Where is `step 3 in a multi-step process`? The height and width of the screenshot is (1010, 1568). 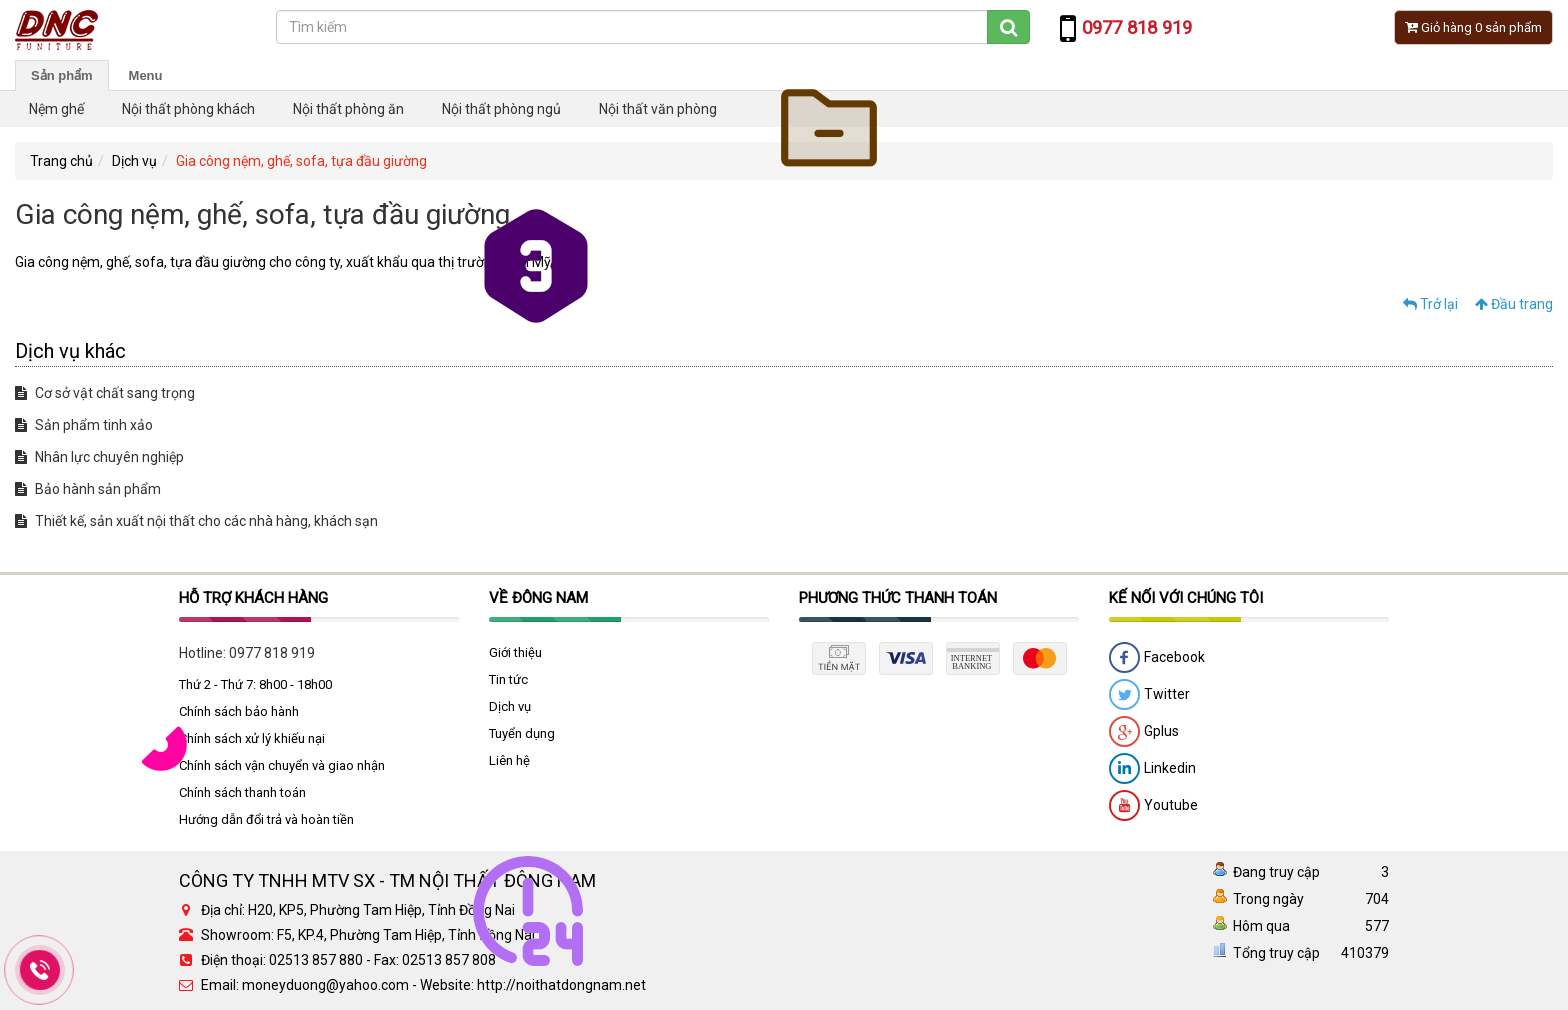
step 3 in a multi-step process is located at coordinates (536, 266).